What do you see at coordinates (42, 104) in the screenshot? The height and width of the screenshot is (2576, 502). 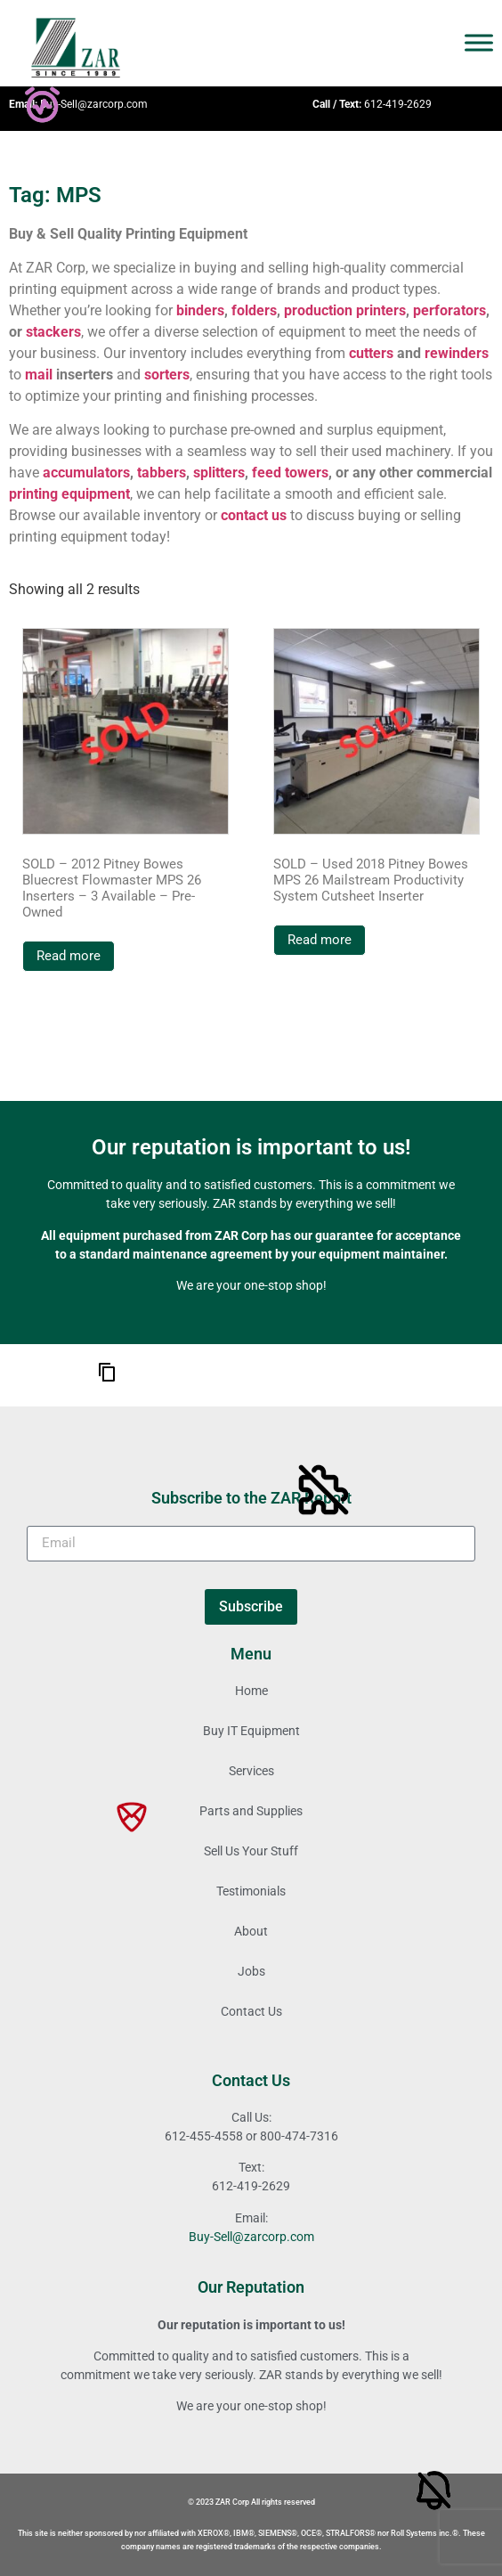 I see `view average alarm or alert statistics` at bounding box center [42, 104].